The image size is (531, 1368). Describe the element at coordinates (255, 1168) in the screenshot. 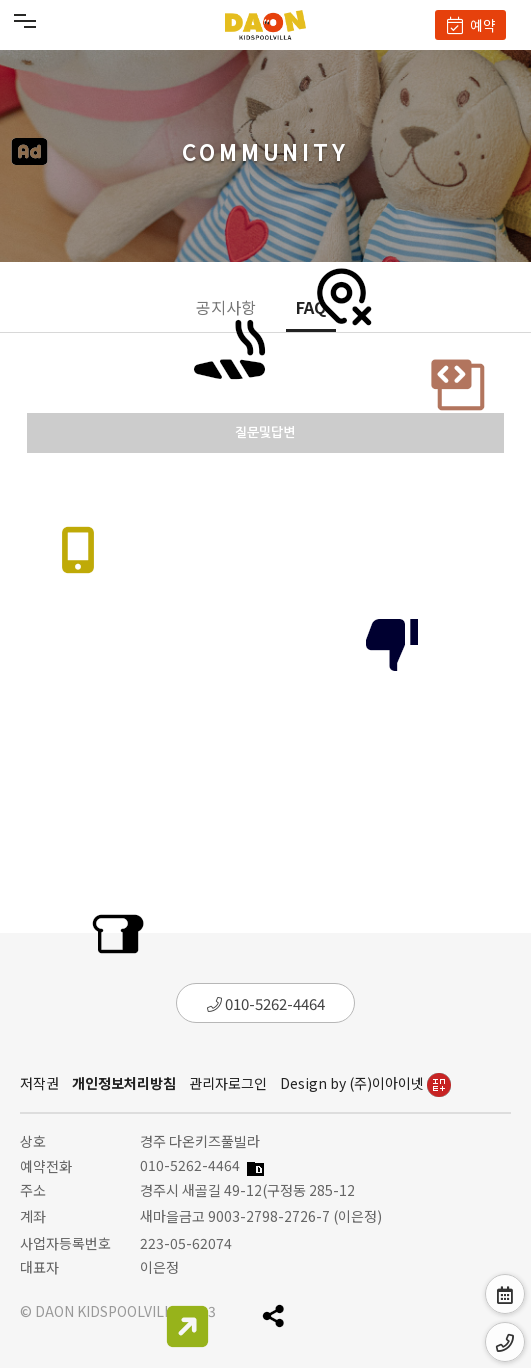

I see `access folder containing code snippets` at that location.